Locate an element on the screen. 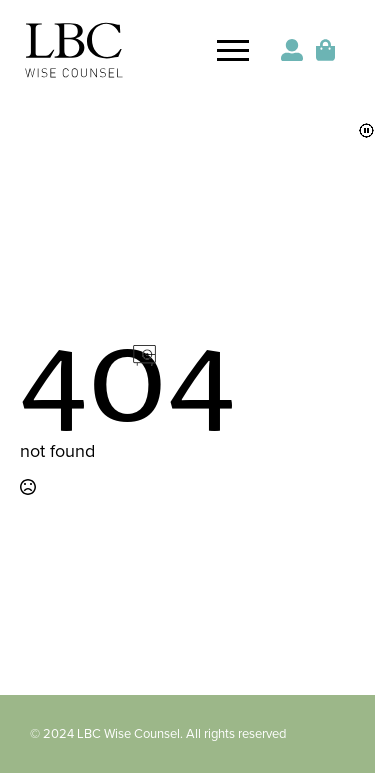 The width and height of the screenshot is (375, 773). access secure storage or vault is located at coordinates (144, 354).